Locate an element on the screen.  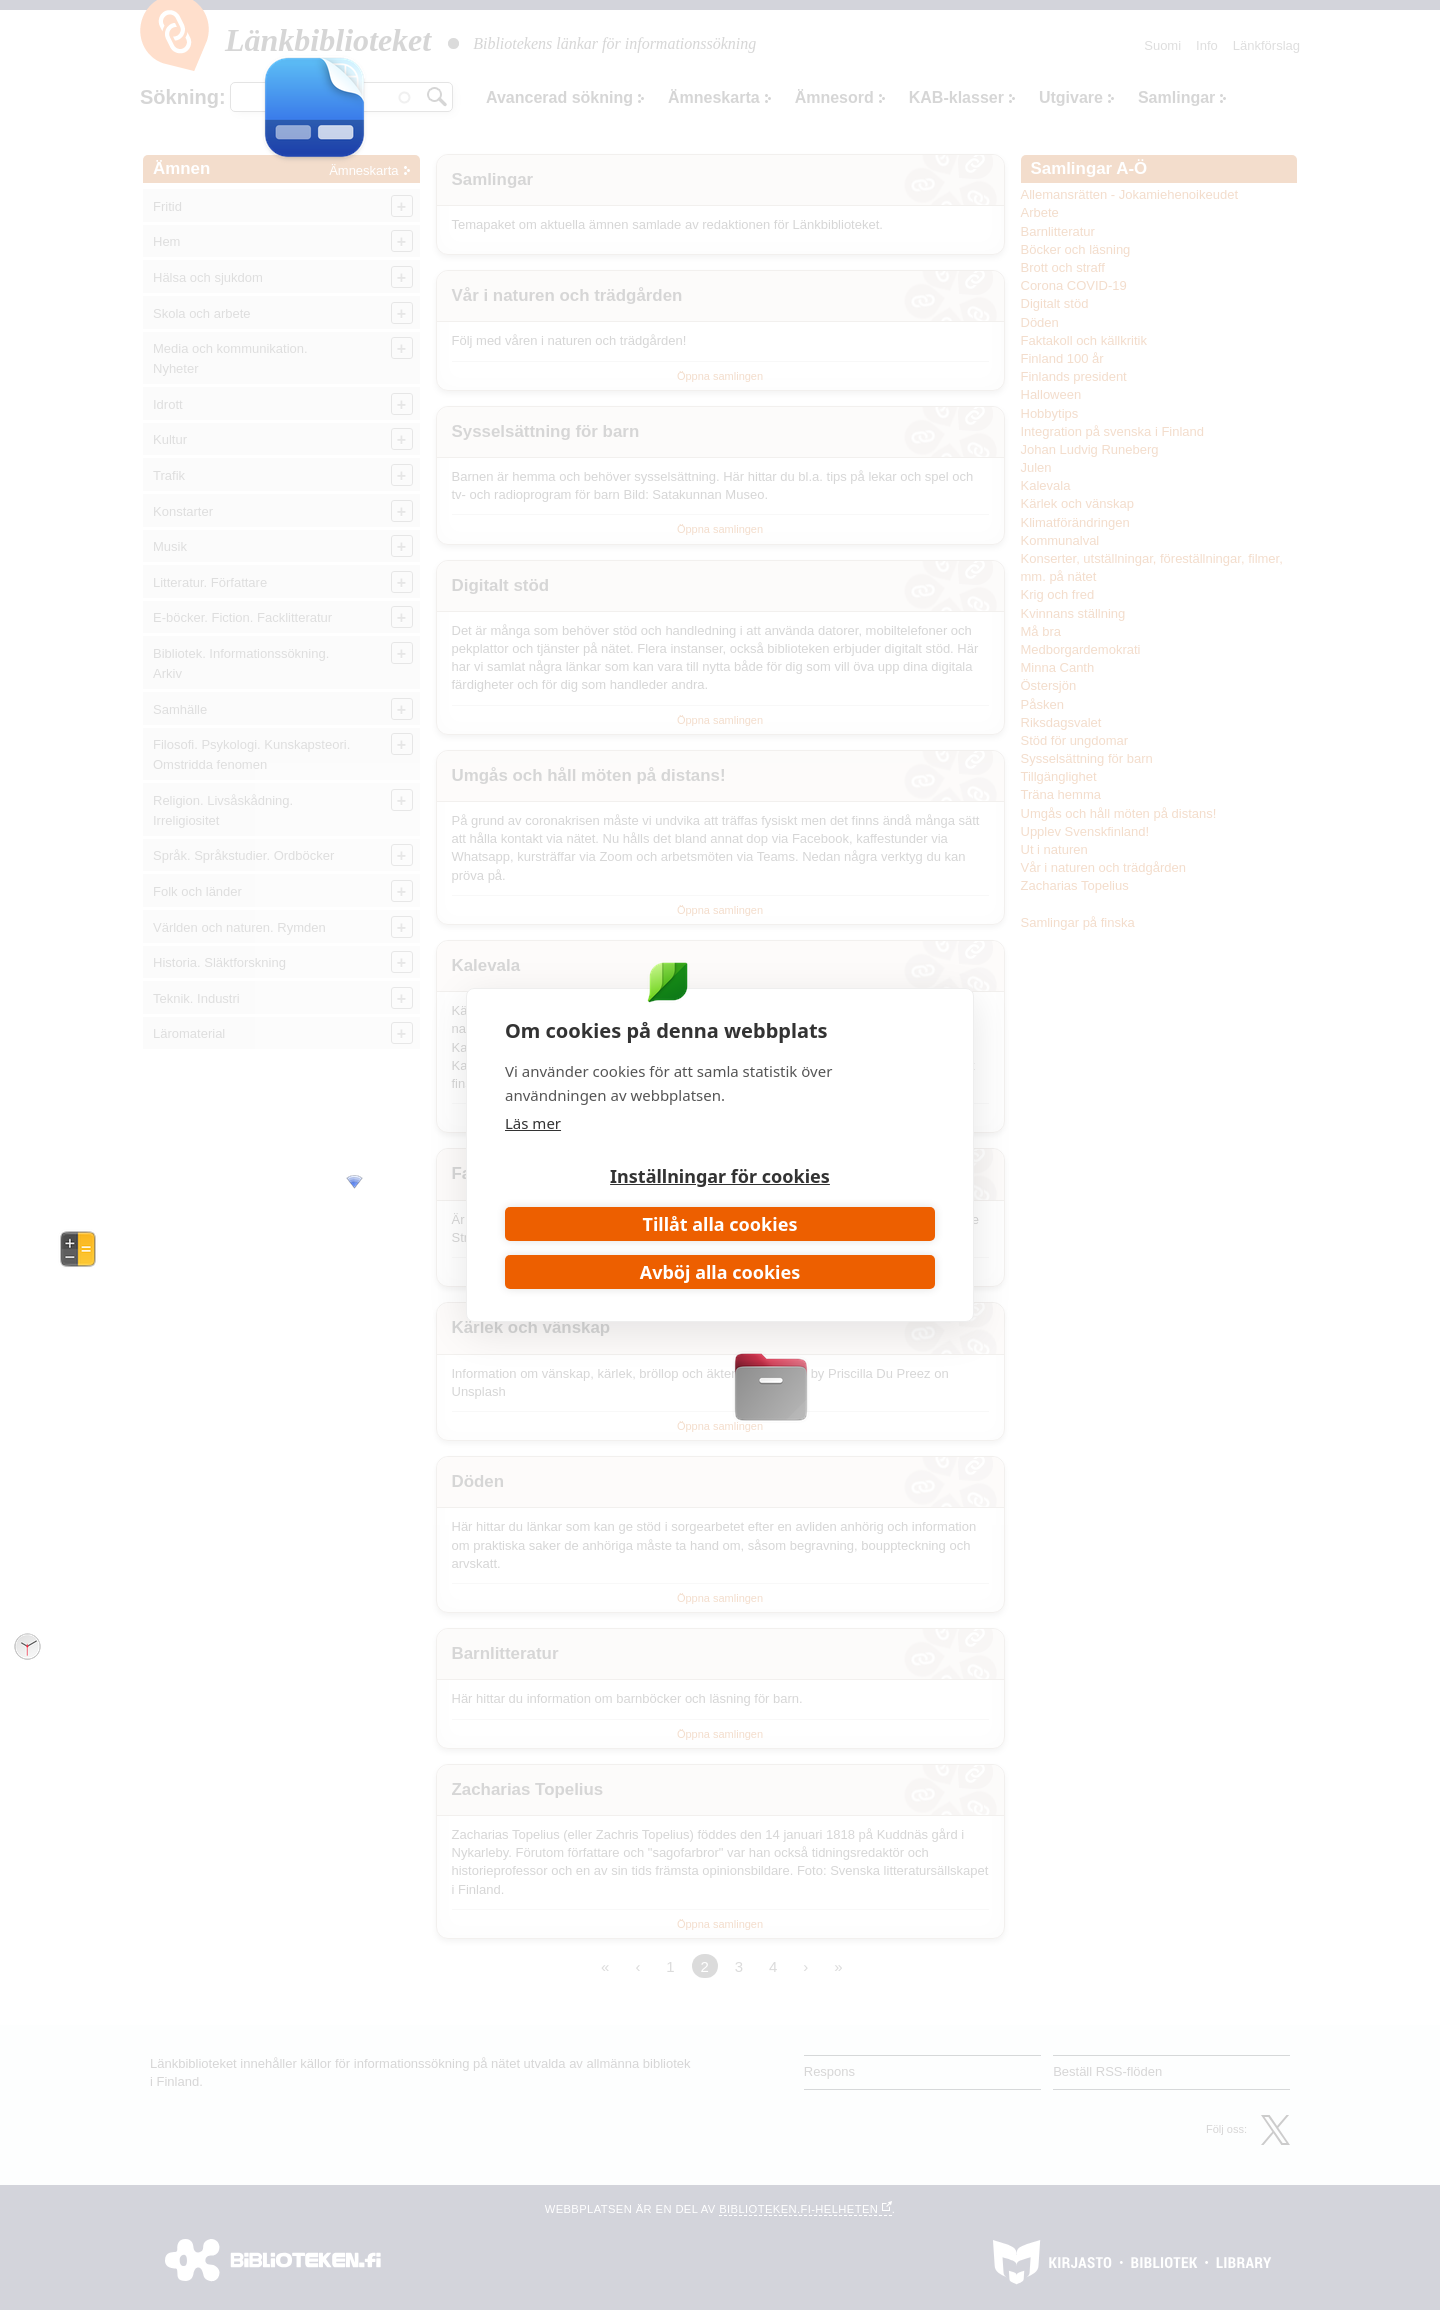
open the sustainability app is located at coordinates (668, 981).